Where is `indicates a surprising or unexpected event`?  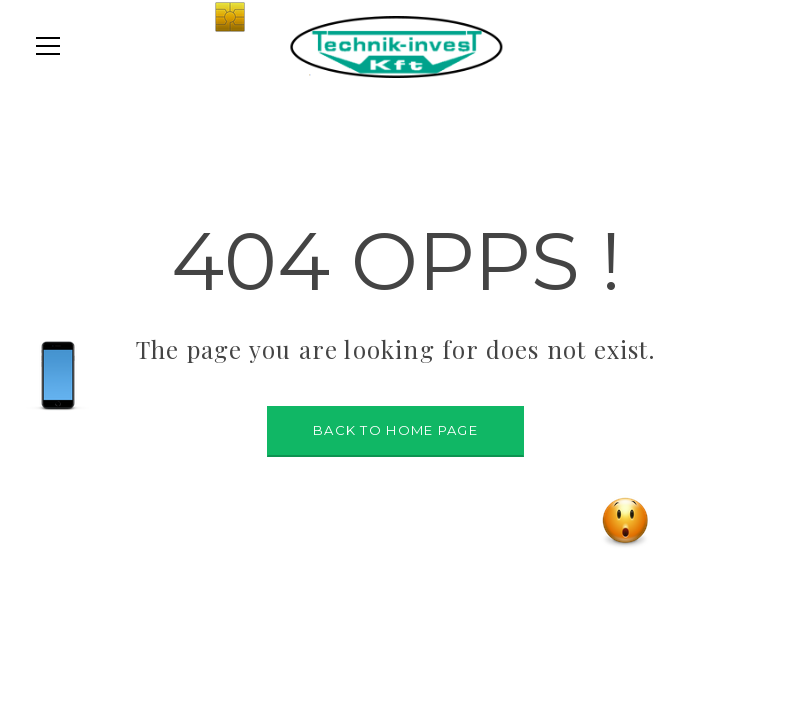 indicates a surprising or unexpected event is located at coordinates (625, 522).